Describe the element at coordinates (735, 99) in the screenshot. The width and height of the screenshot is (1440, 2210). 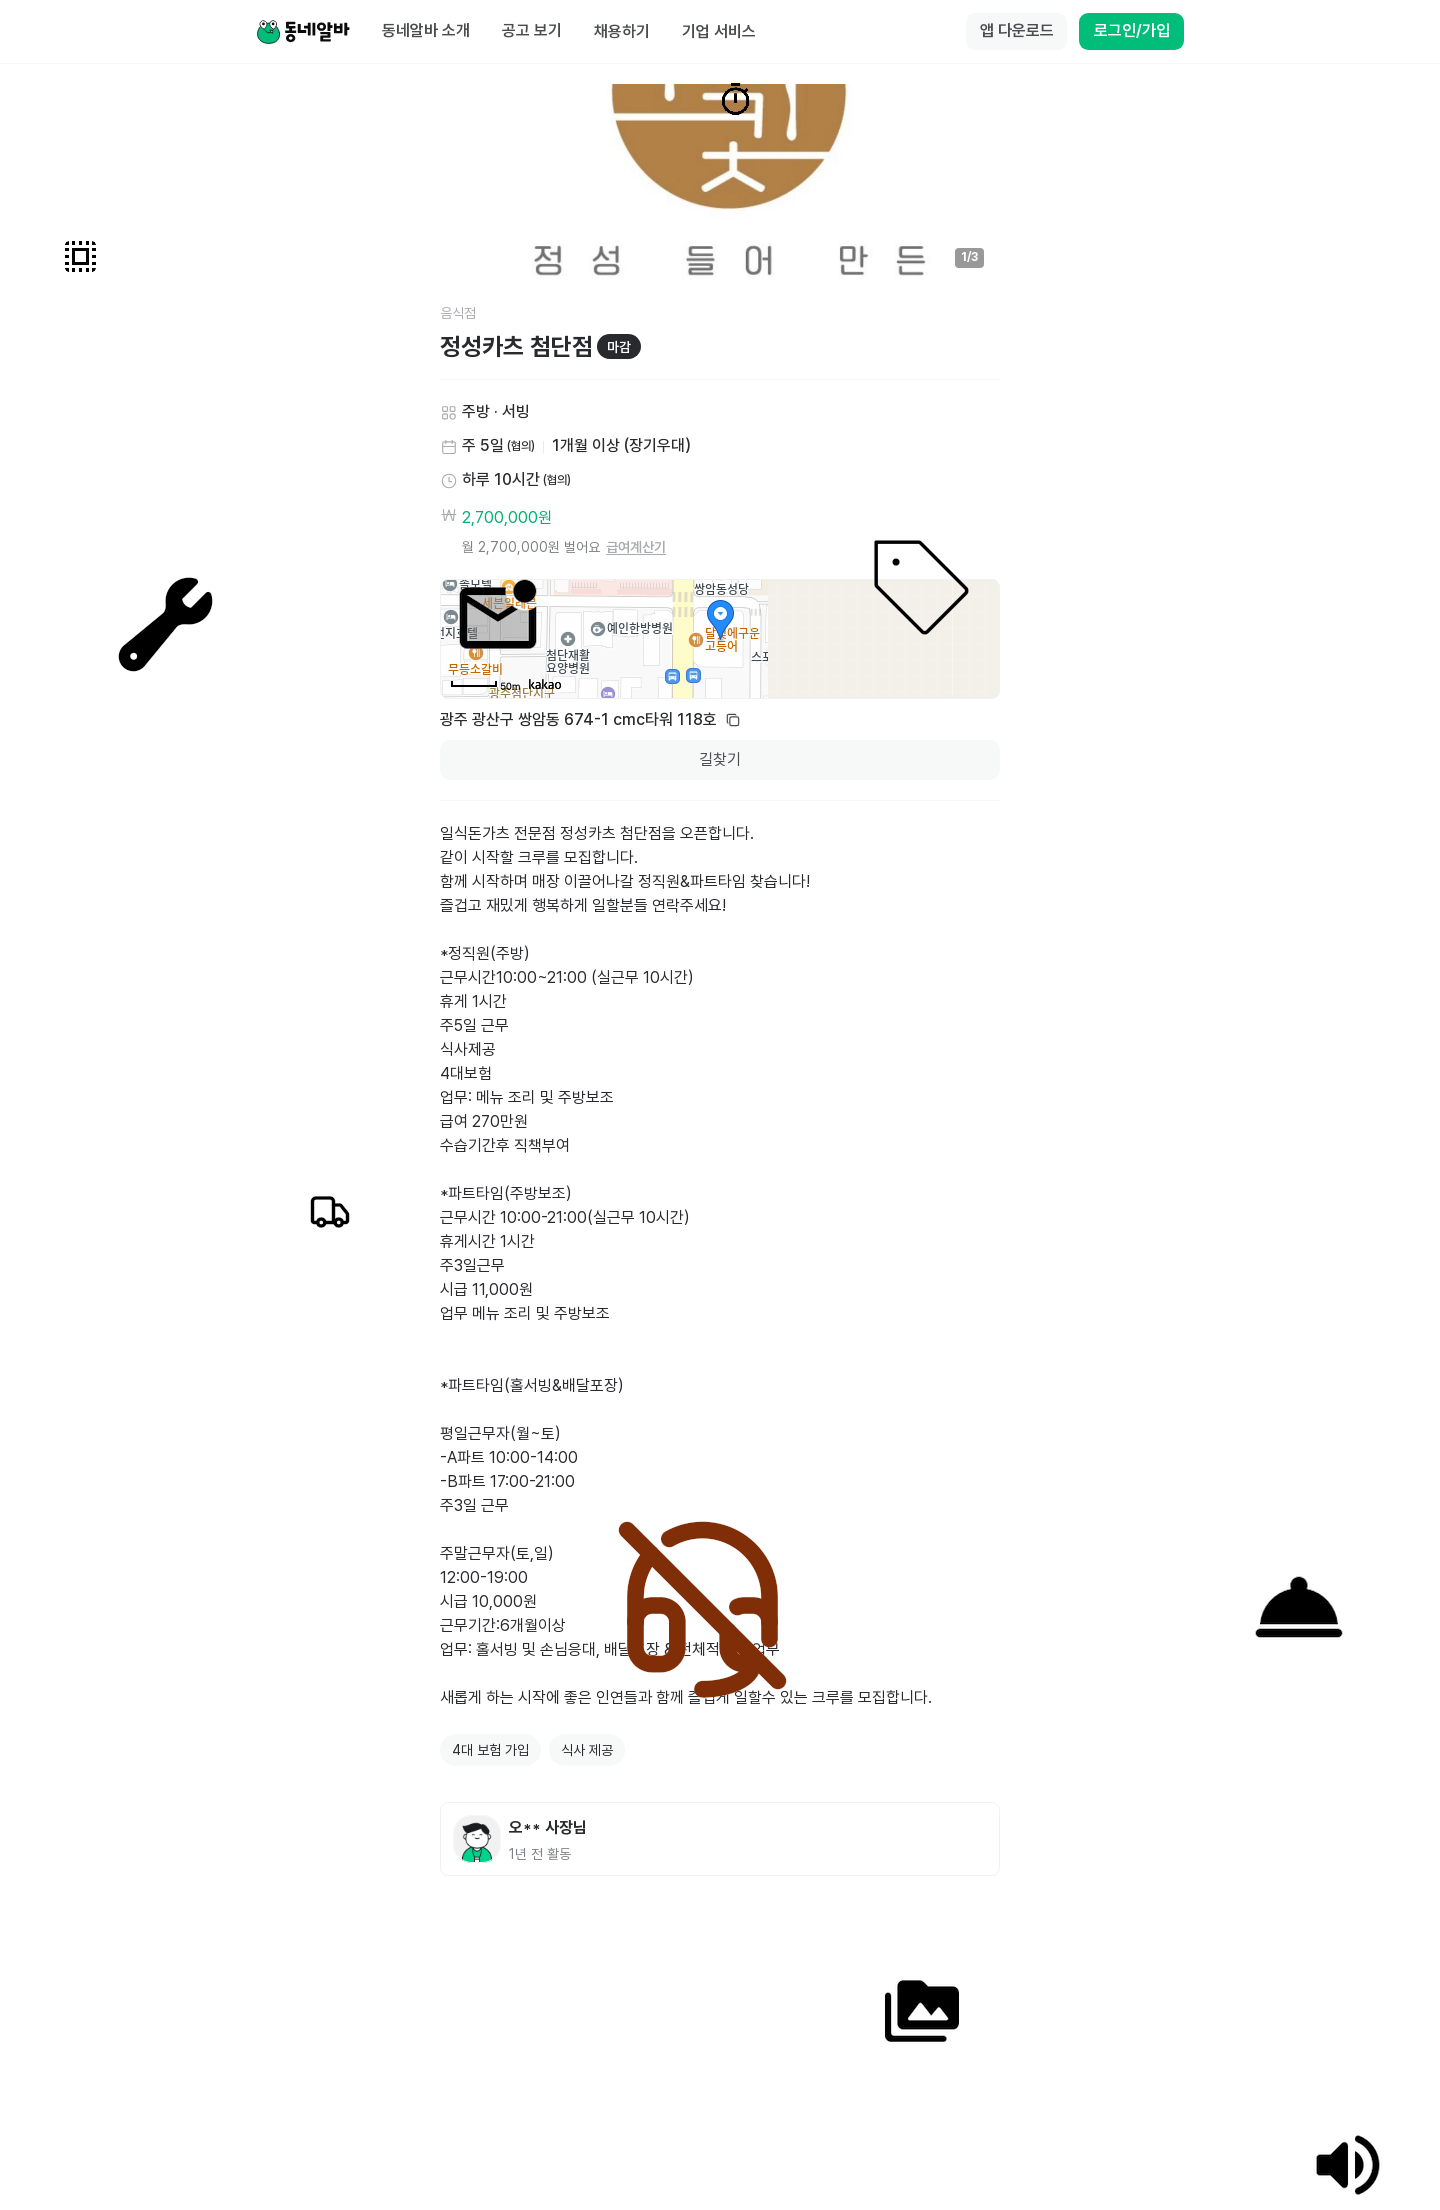
I see `set a countdown timer` at that location.